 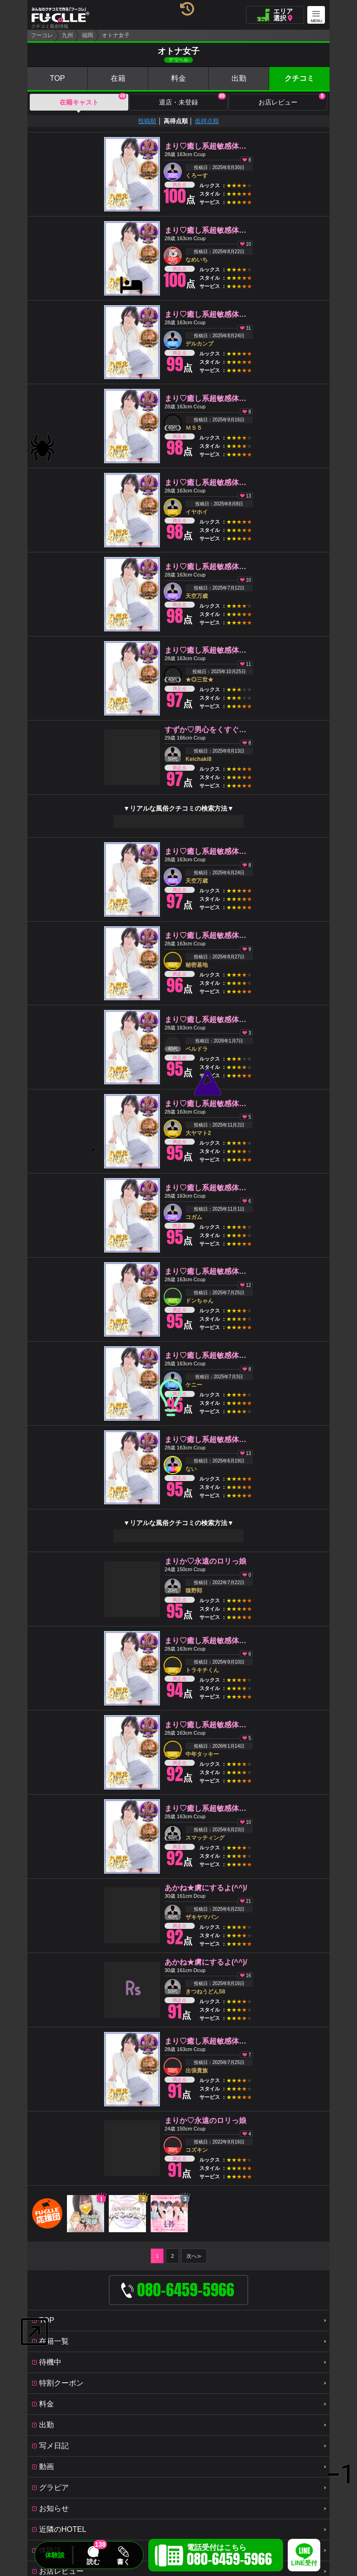 What do you see at coordinates (339, 2474) in the screenshot?
I see `decrease exposure by one stop` at bounding box center [339, 2474].